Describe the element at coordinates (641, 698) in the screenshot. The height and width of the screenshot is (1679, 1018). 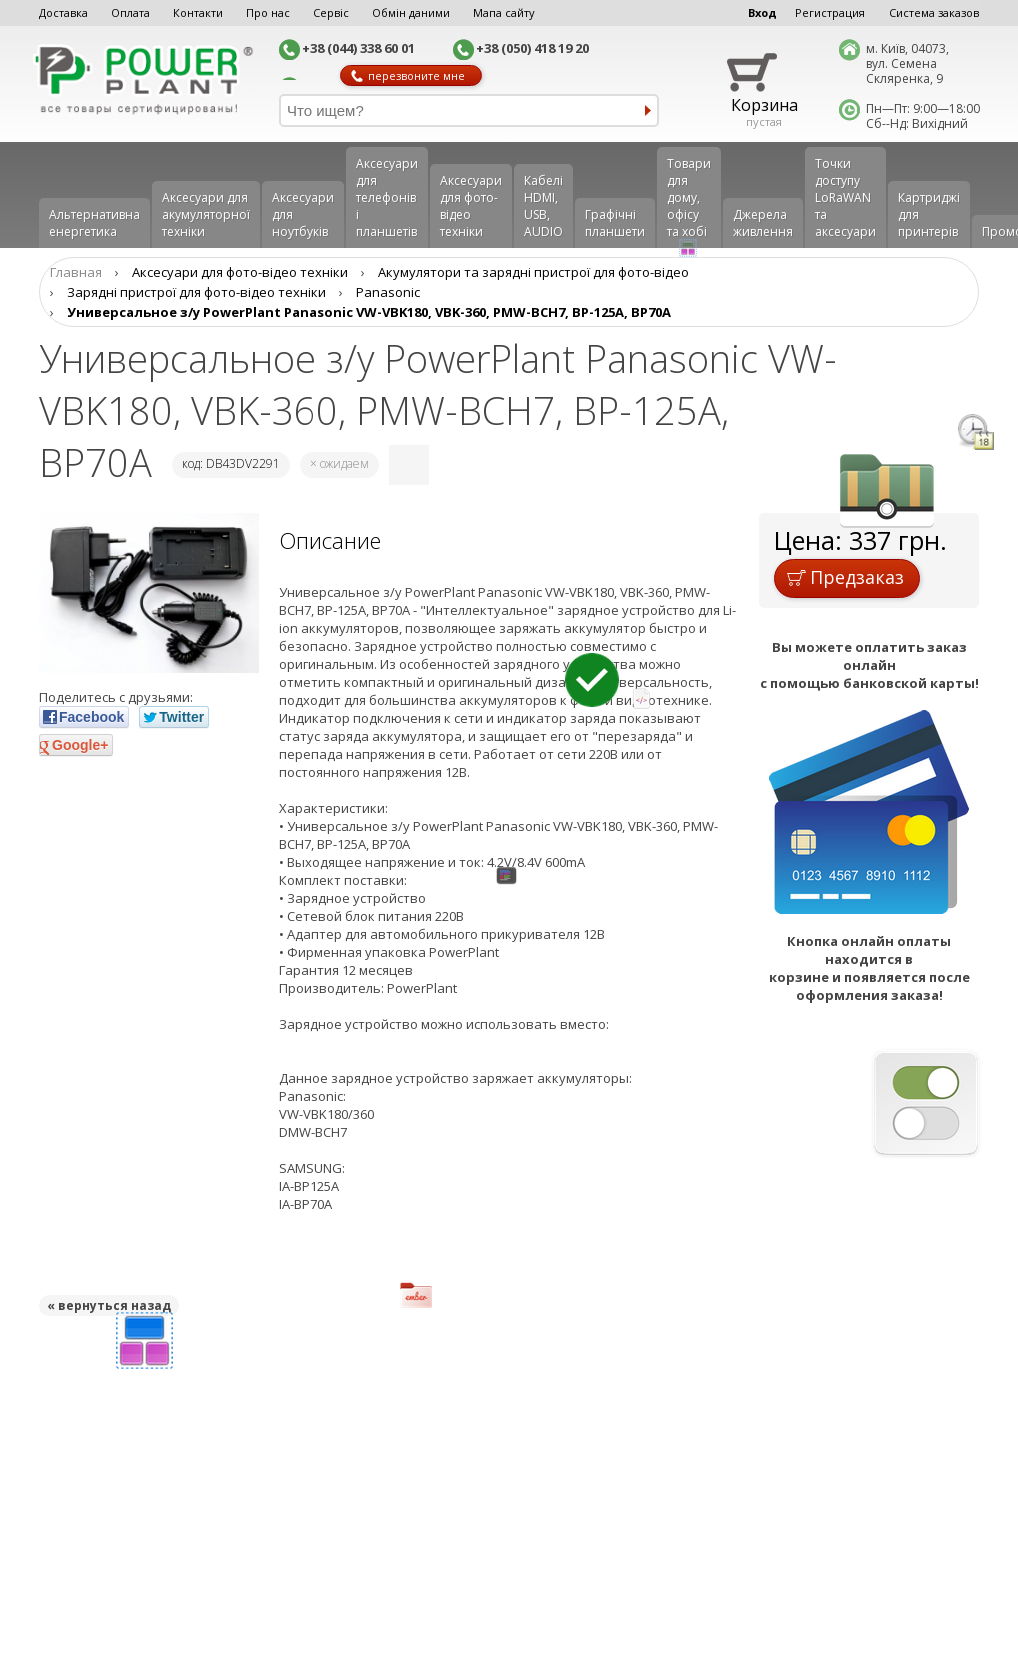
I see `a maven xml configuration file` at that location.